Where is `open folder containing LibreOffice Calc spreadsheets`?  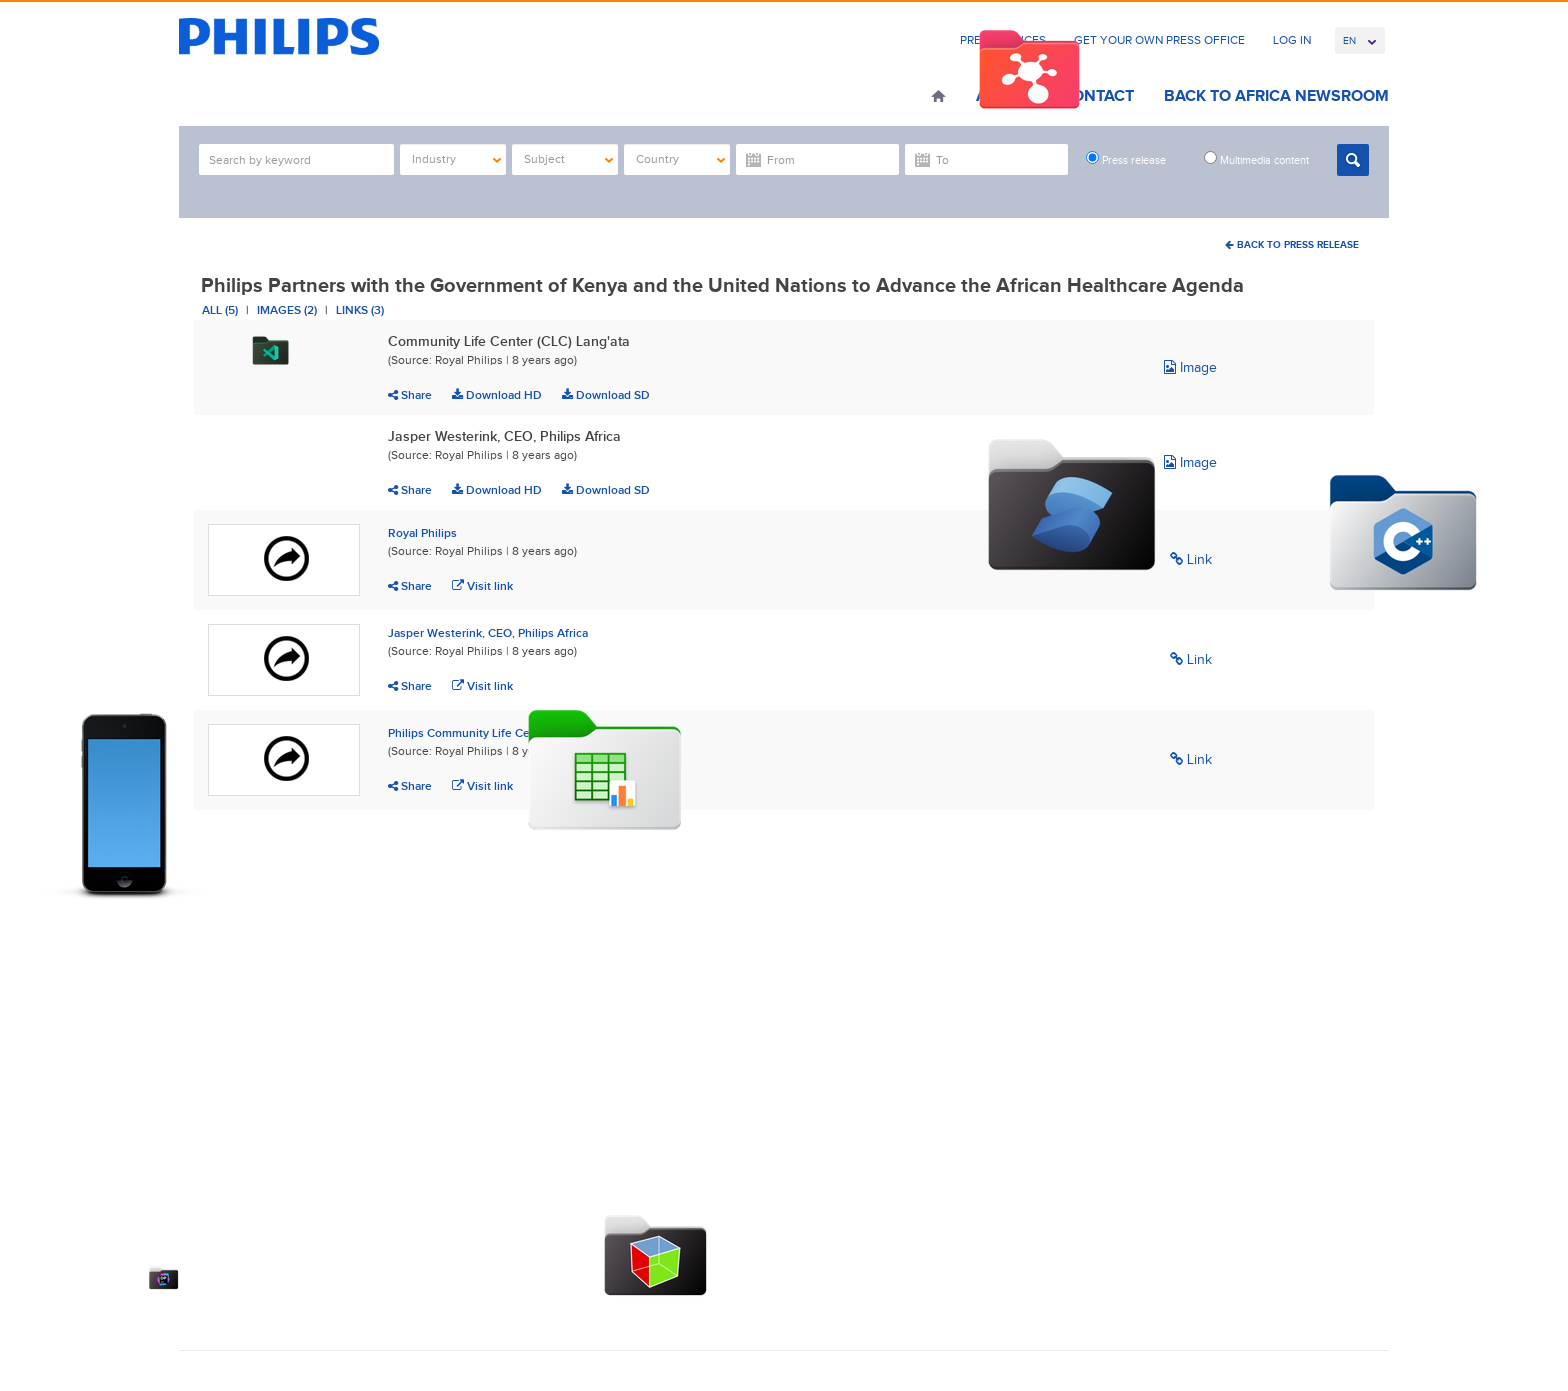 open folder containing LibreOffice Calc spreadsheets is located at coordinates (604, 774).